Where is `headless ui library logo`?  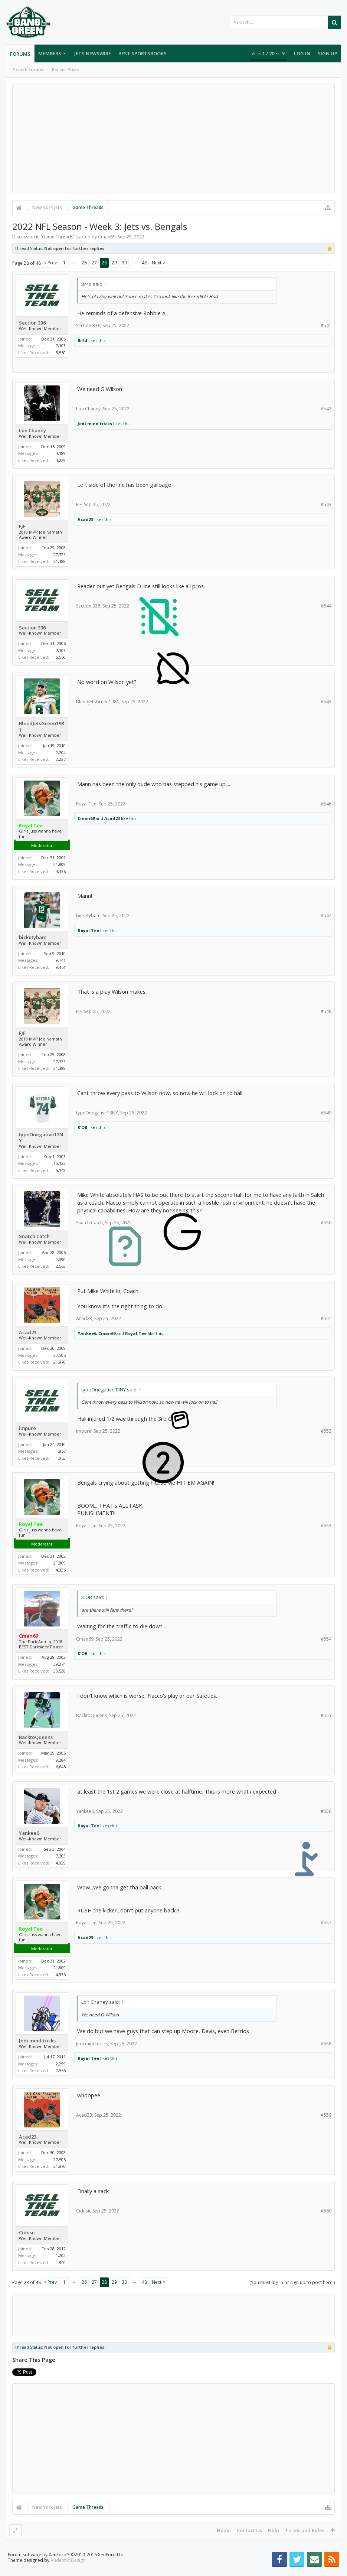
headless ui library logo is located at coordinates (180, 1420).